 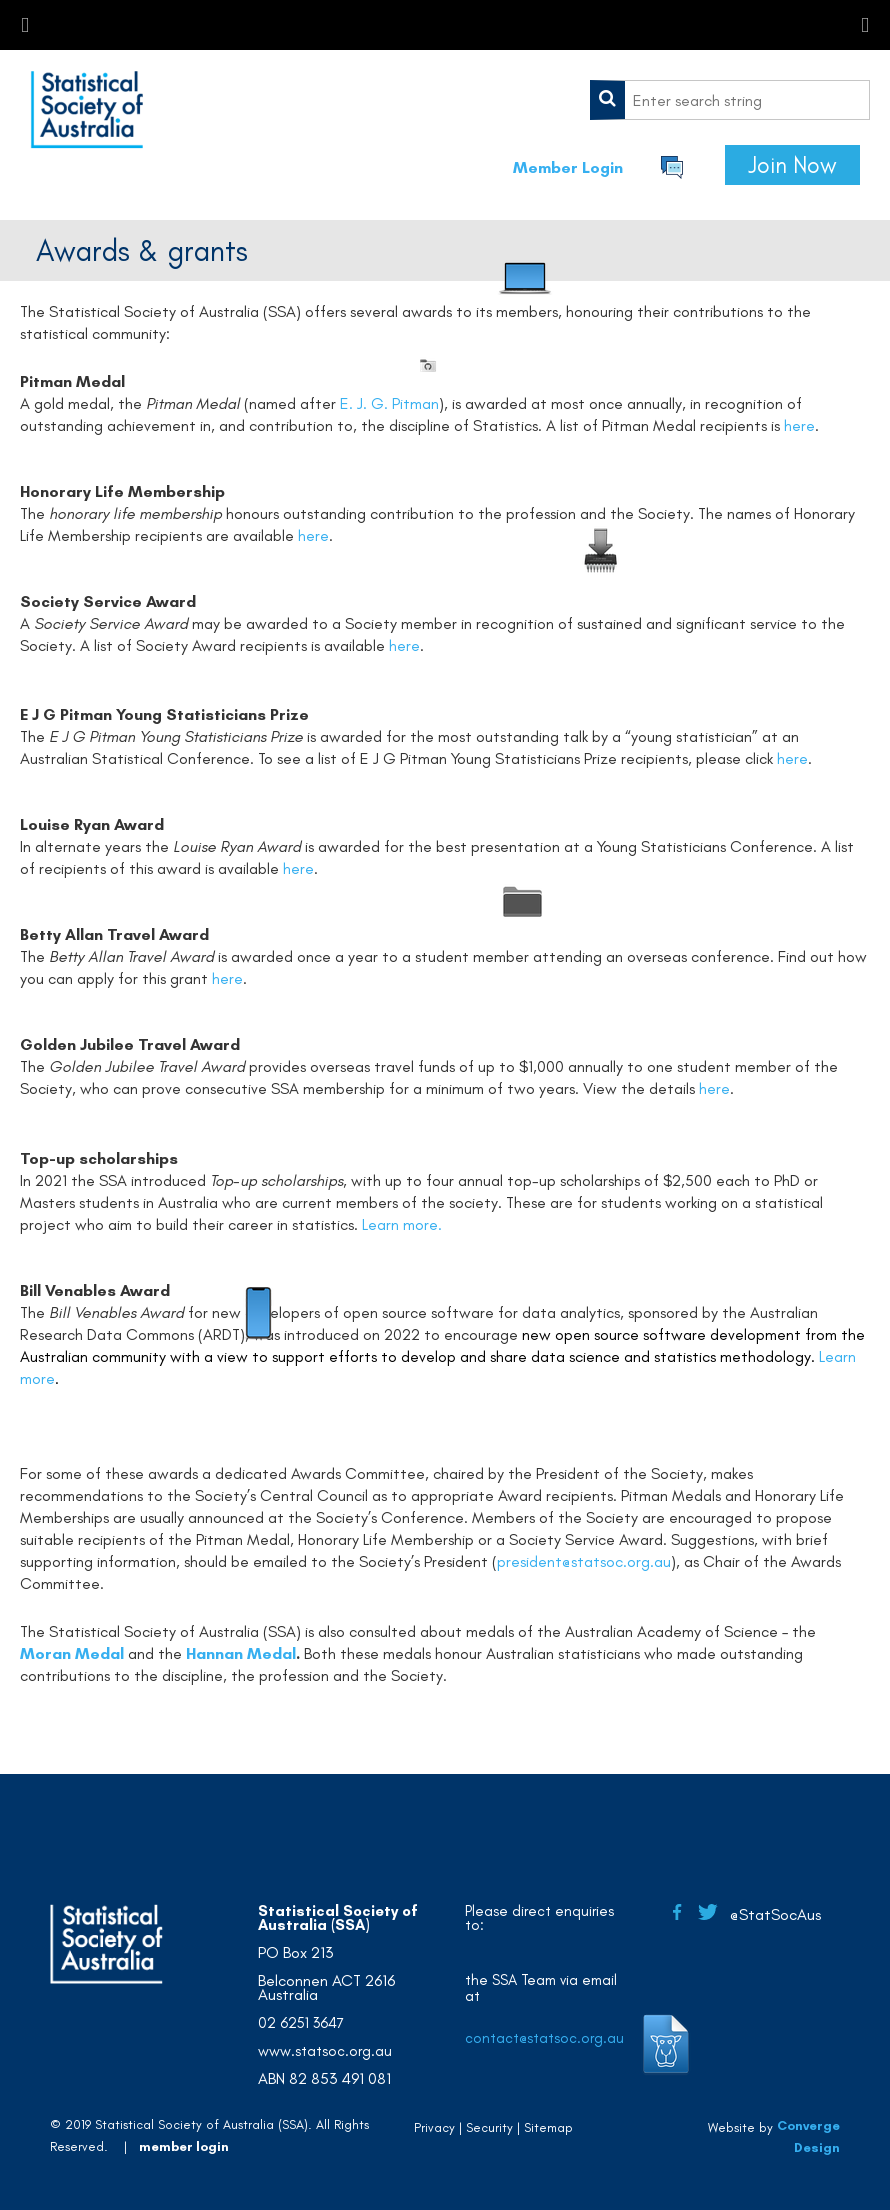 I want to click on iPhone 11 Pro device icon, so click(x=258, y=1313).